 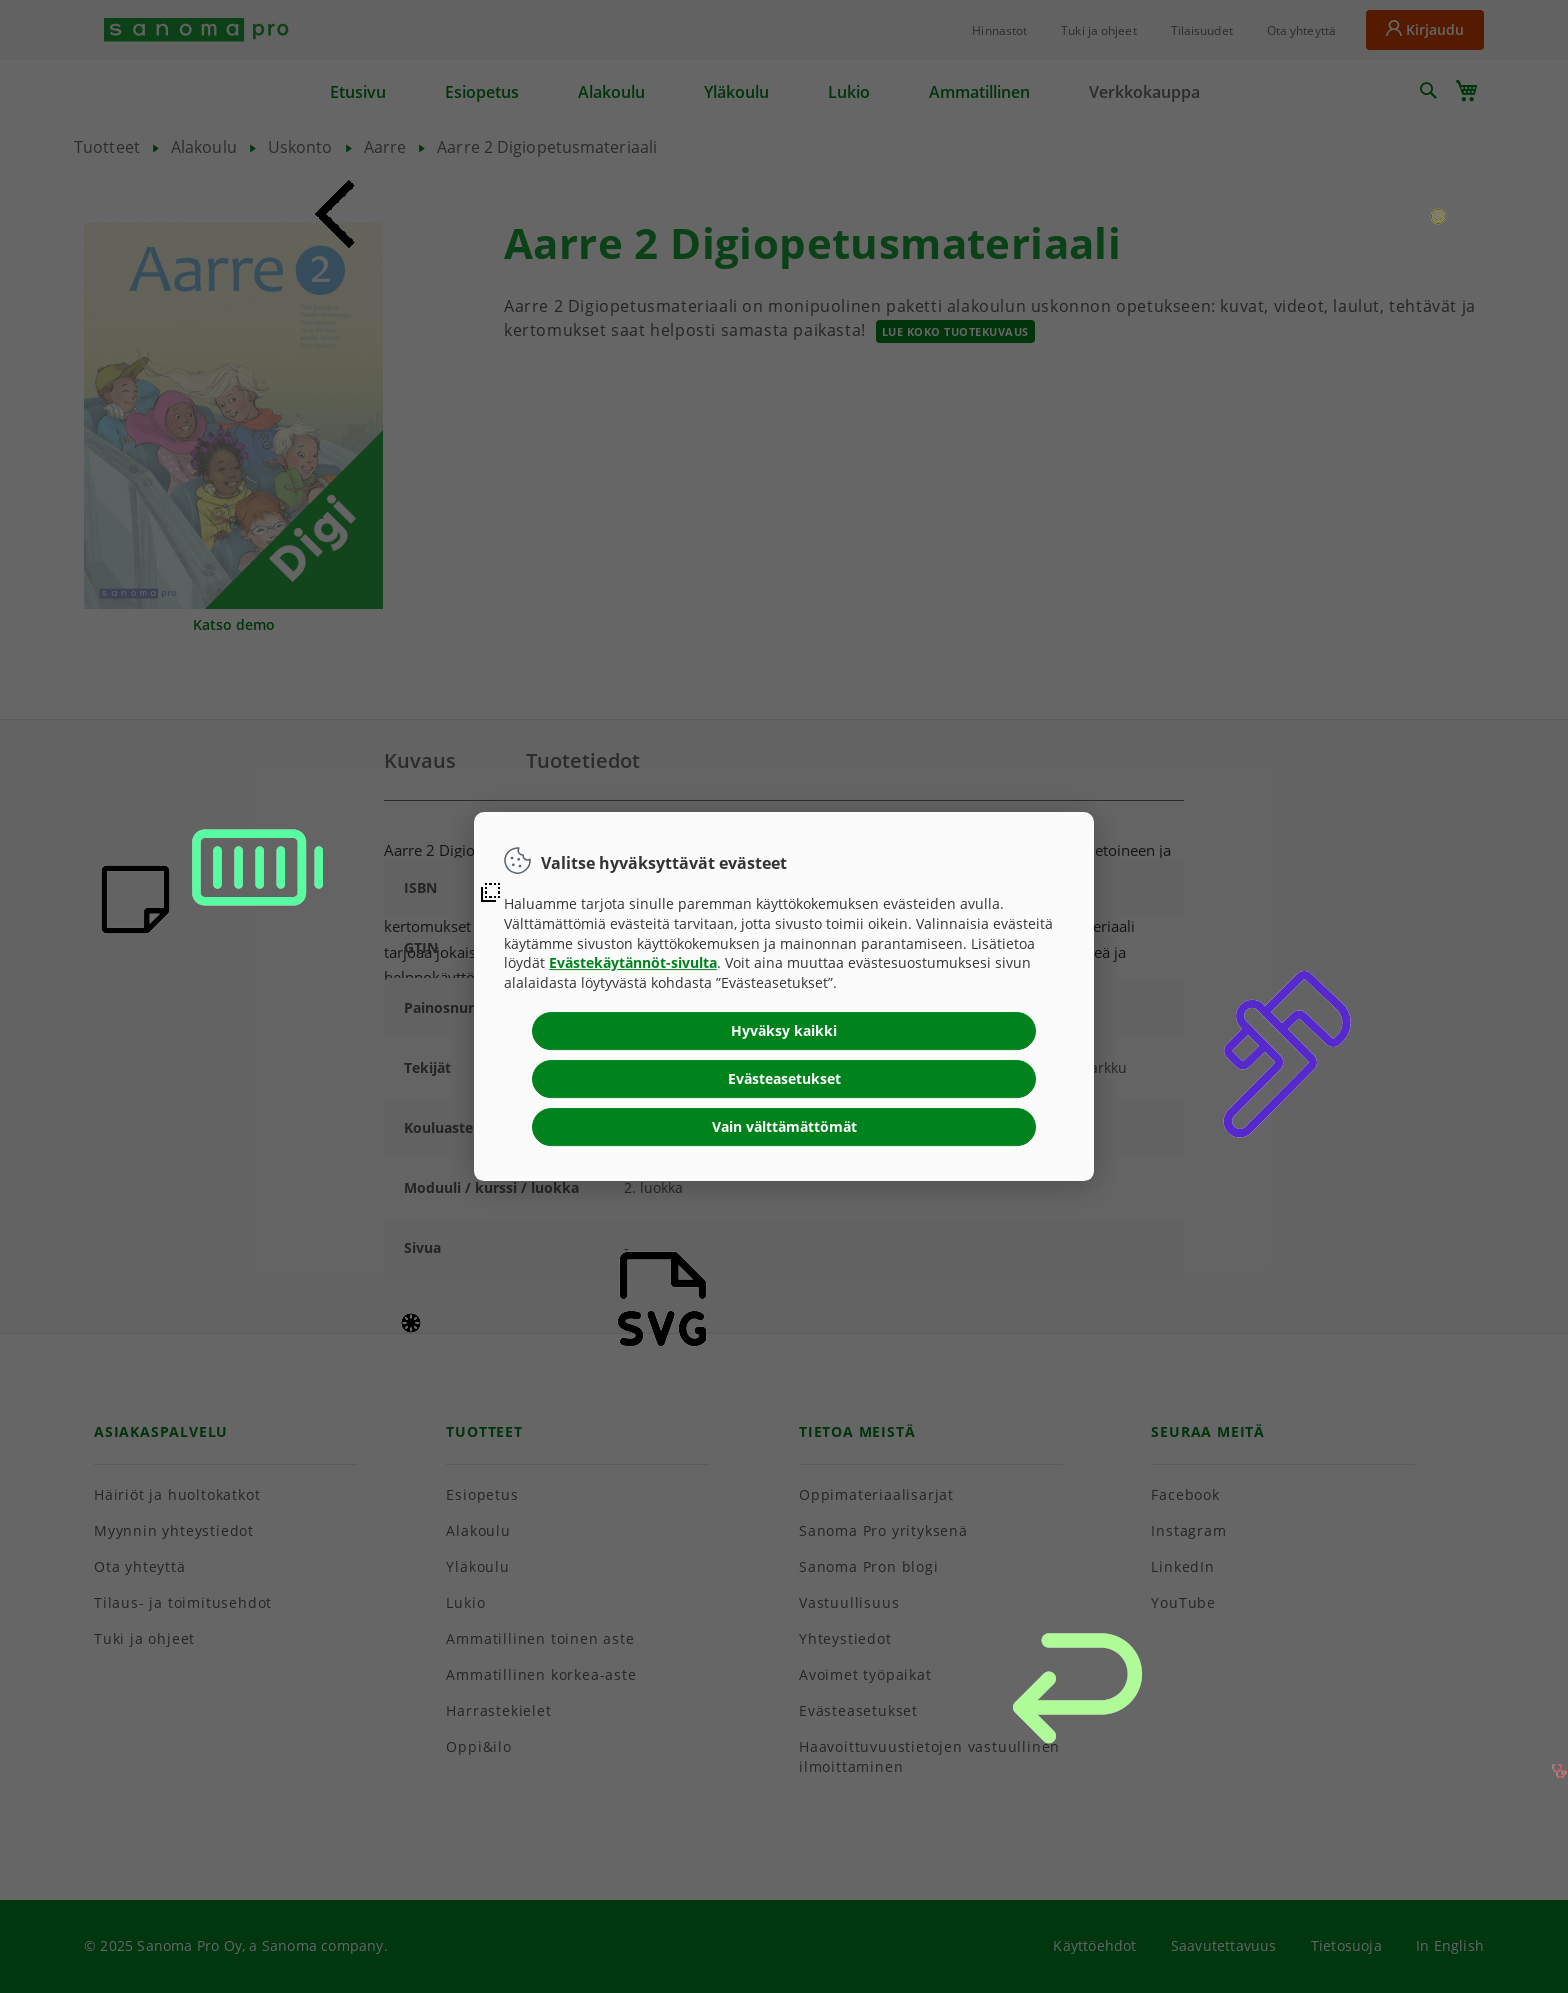 What do you see at coordinates (255, 867) in the screenshot?
I see `indicates battery is fully charged` at bounding box center [255, 867].